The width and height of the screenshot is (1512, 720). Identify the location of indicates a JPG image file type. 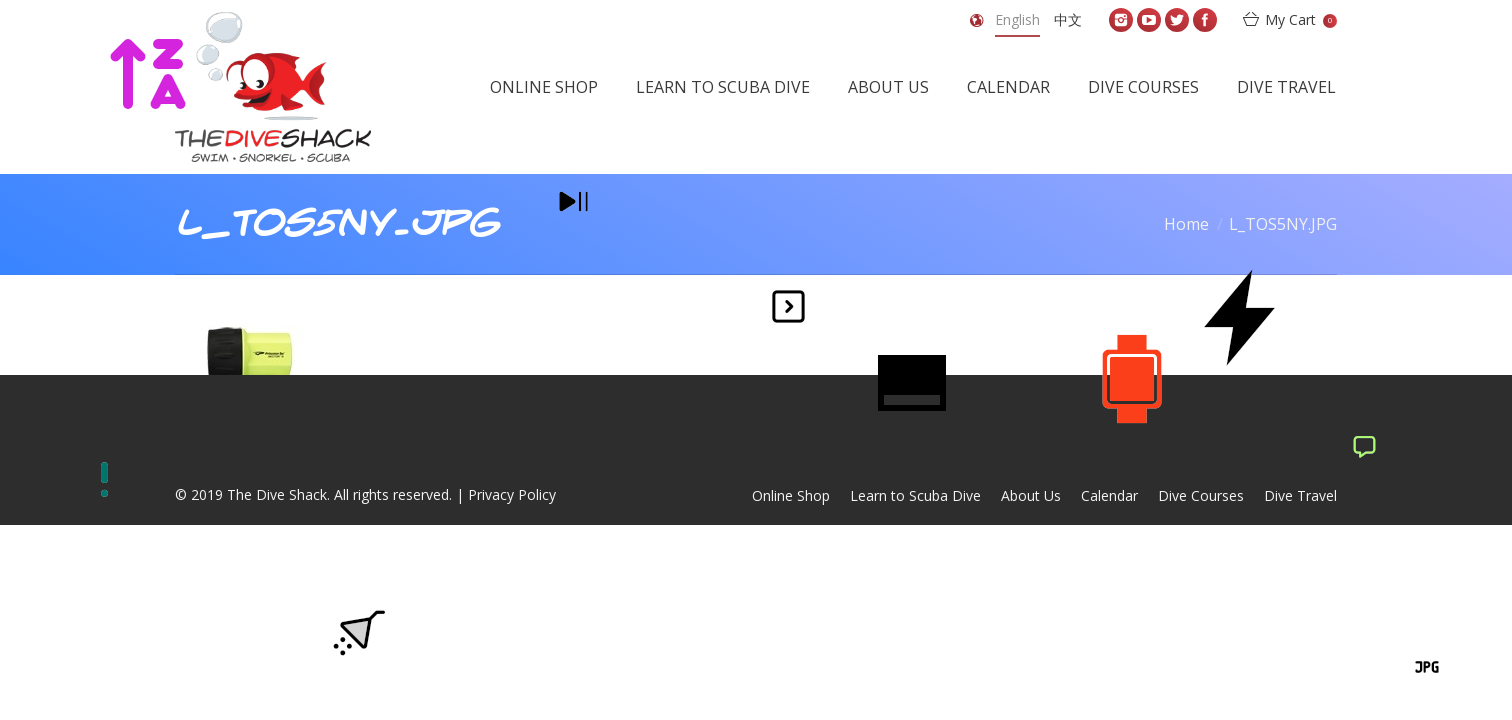
(1427, 667).